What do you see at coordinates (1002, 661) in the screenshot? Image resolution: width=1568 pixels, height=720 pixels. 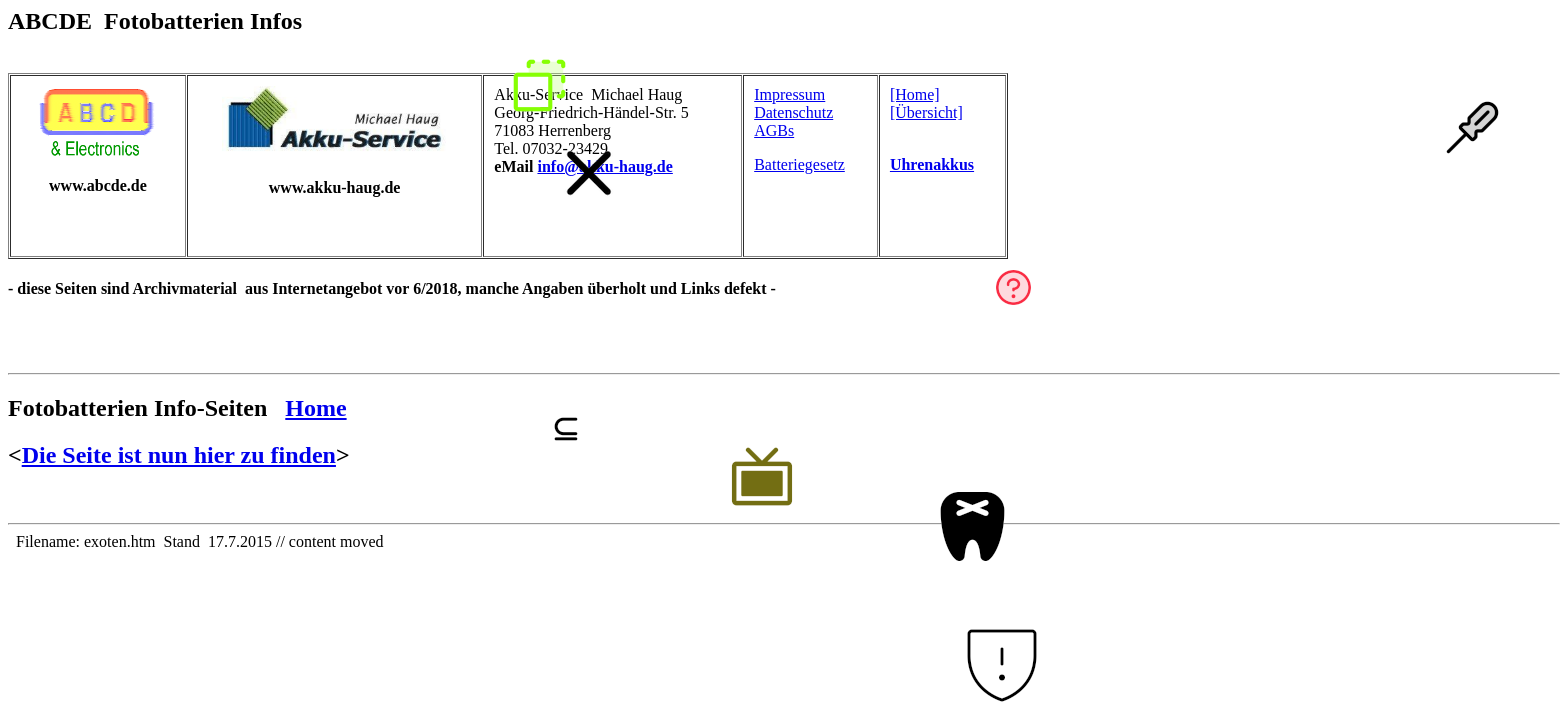 I see `security warning or alert detected` at bounding box center [1002, 661].